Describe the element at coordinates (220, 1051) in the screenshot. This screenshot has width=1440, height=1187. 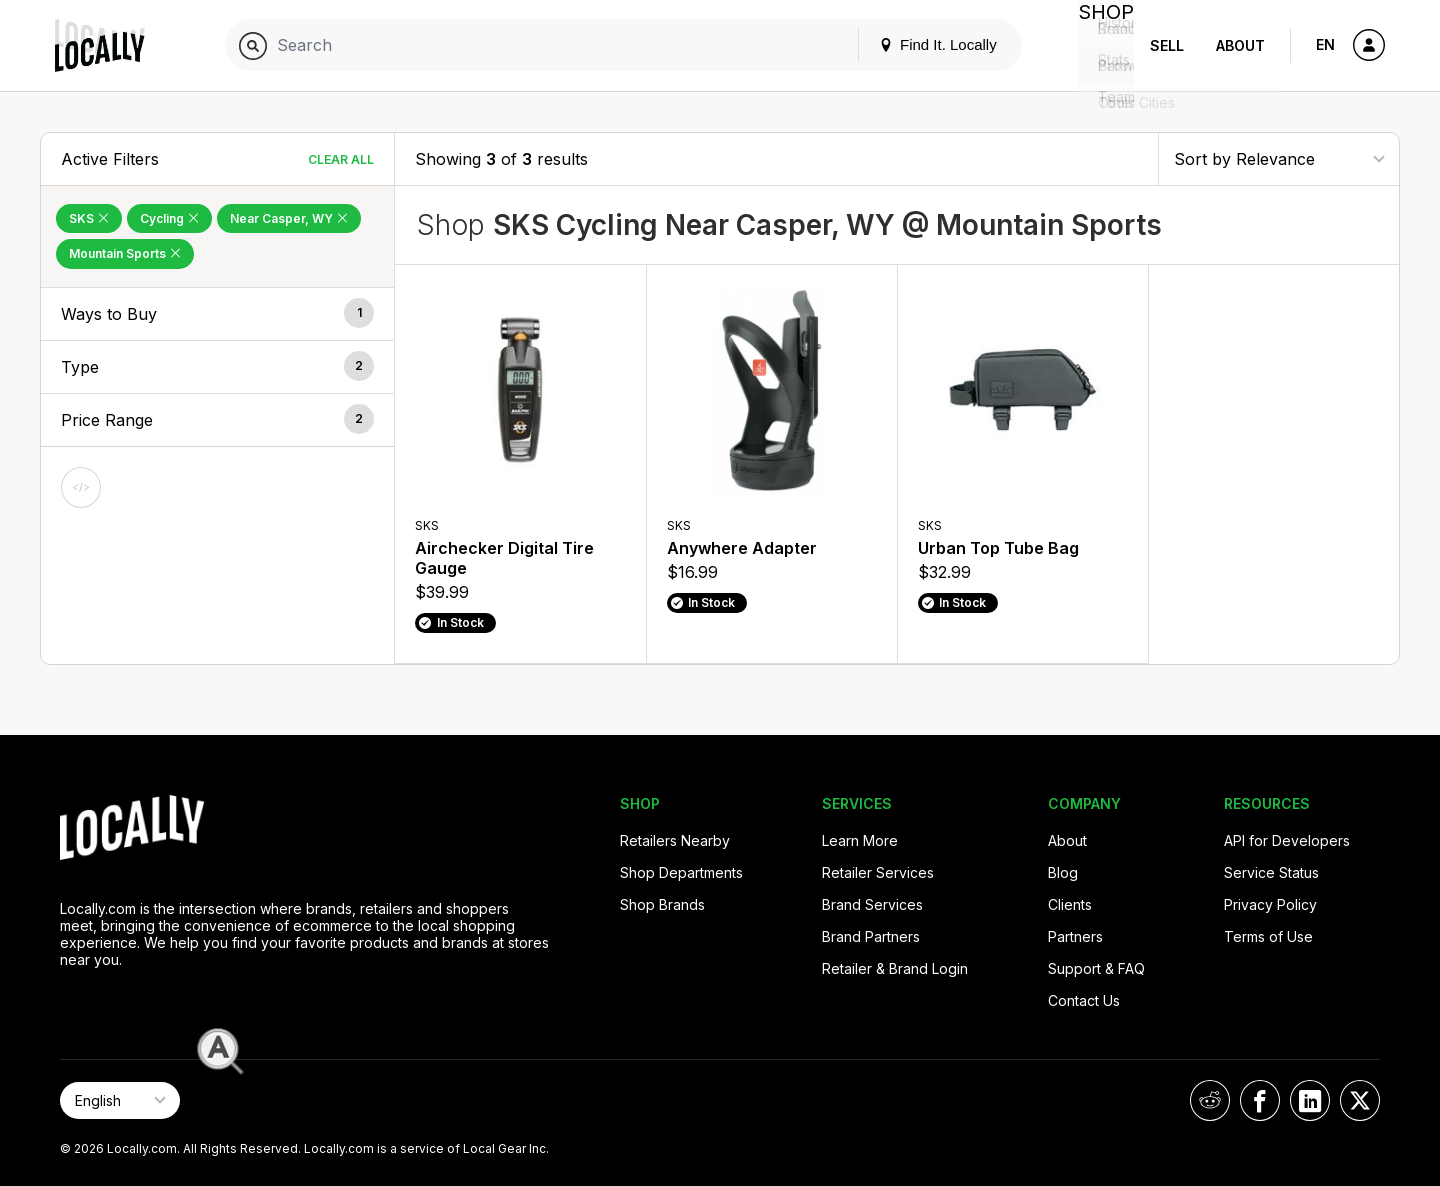
I see `find text or search within a document` at that location.